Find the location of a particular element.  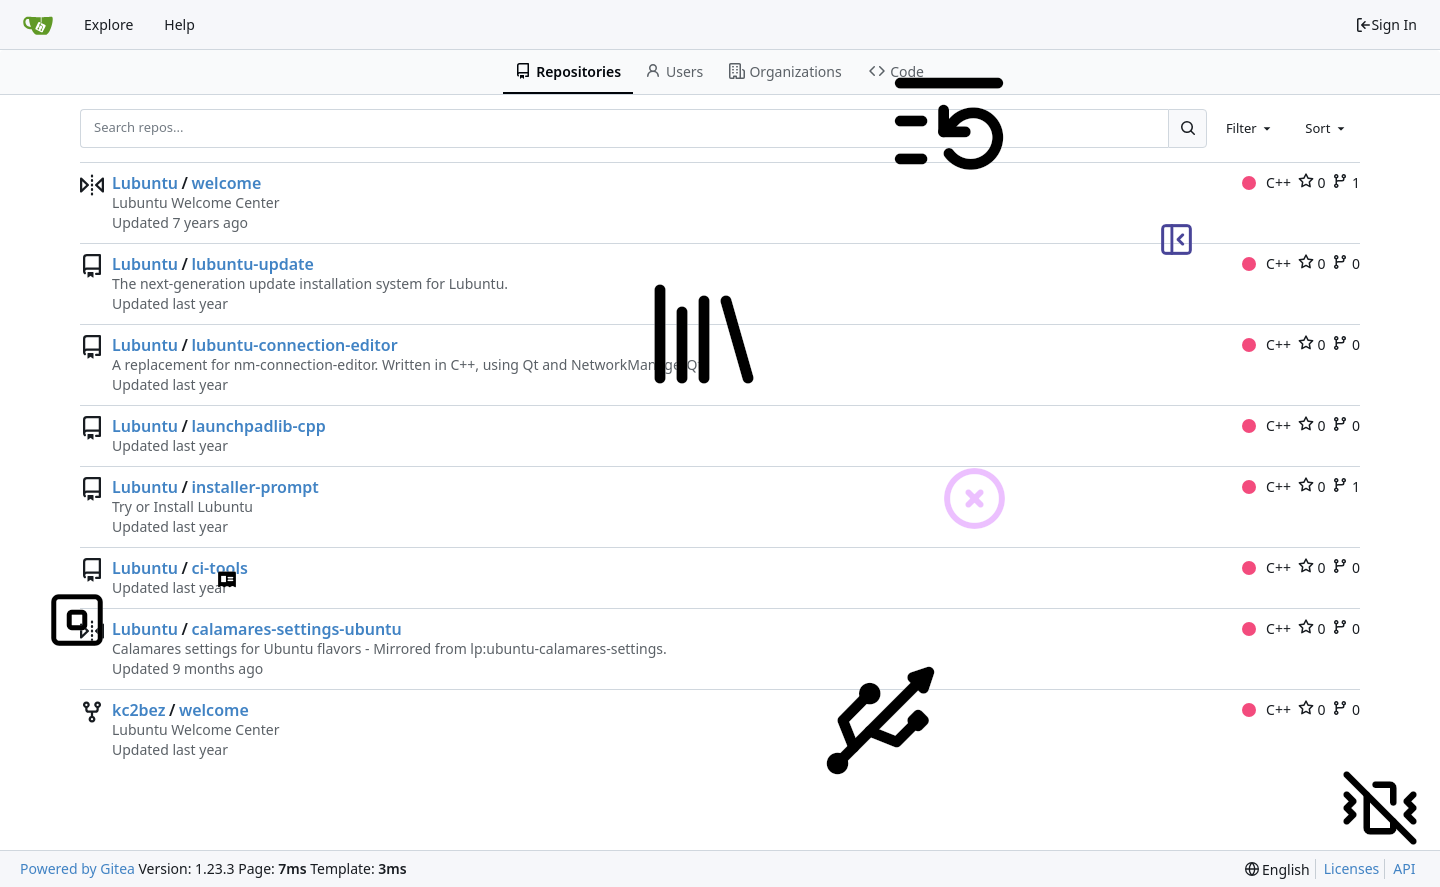

disable vibration mode is located at coordinates (1380, 808).